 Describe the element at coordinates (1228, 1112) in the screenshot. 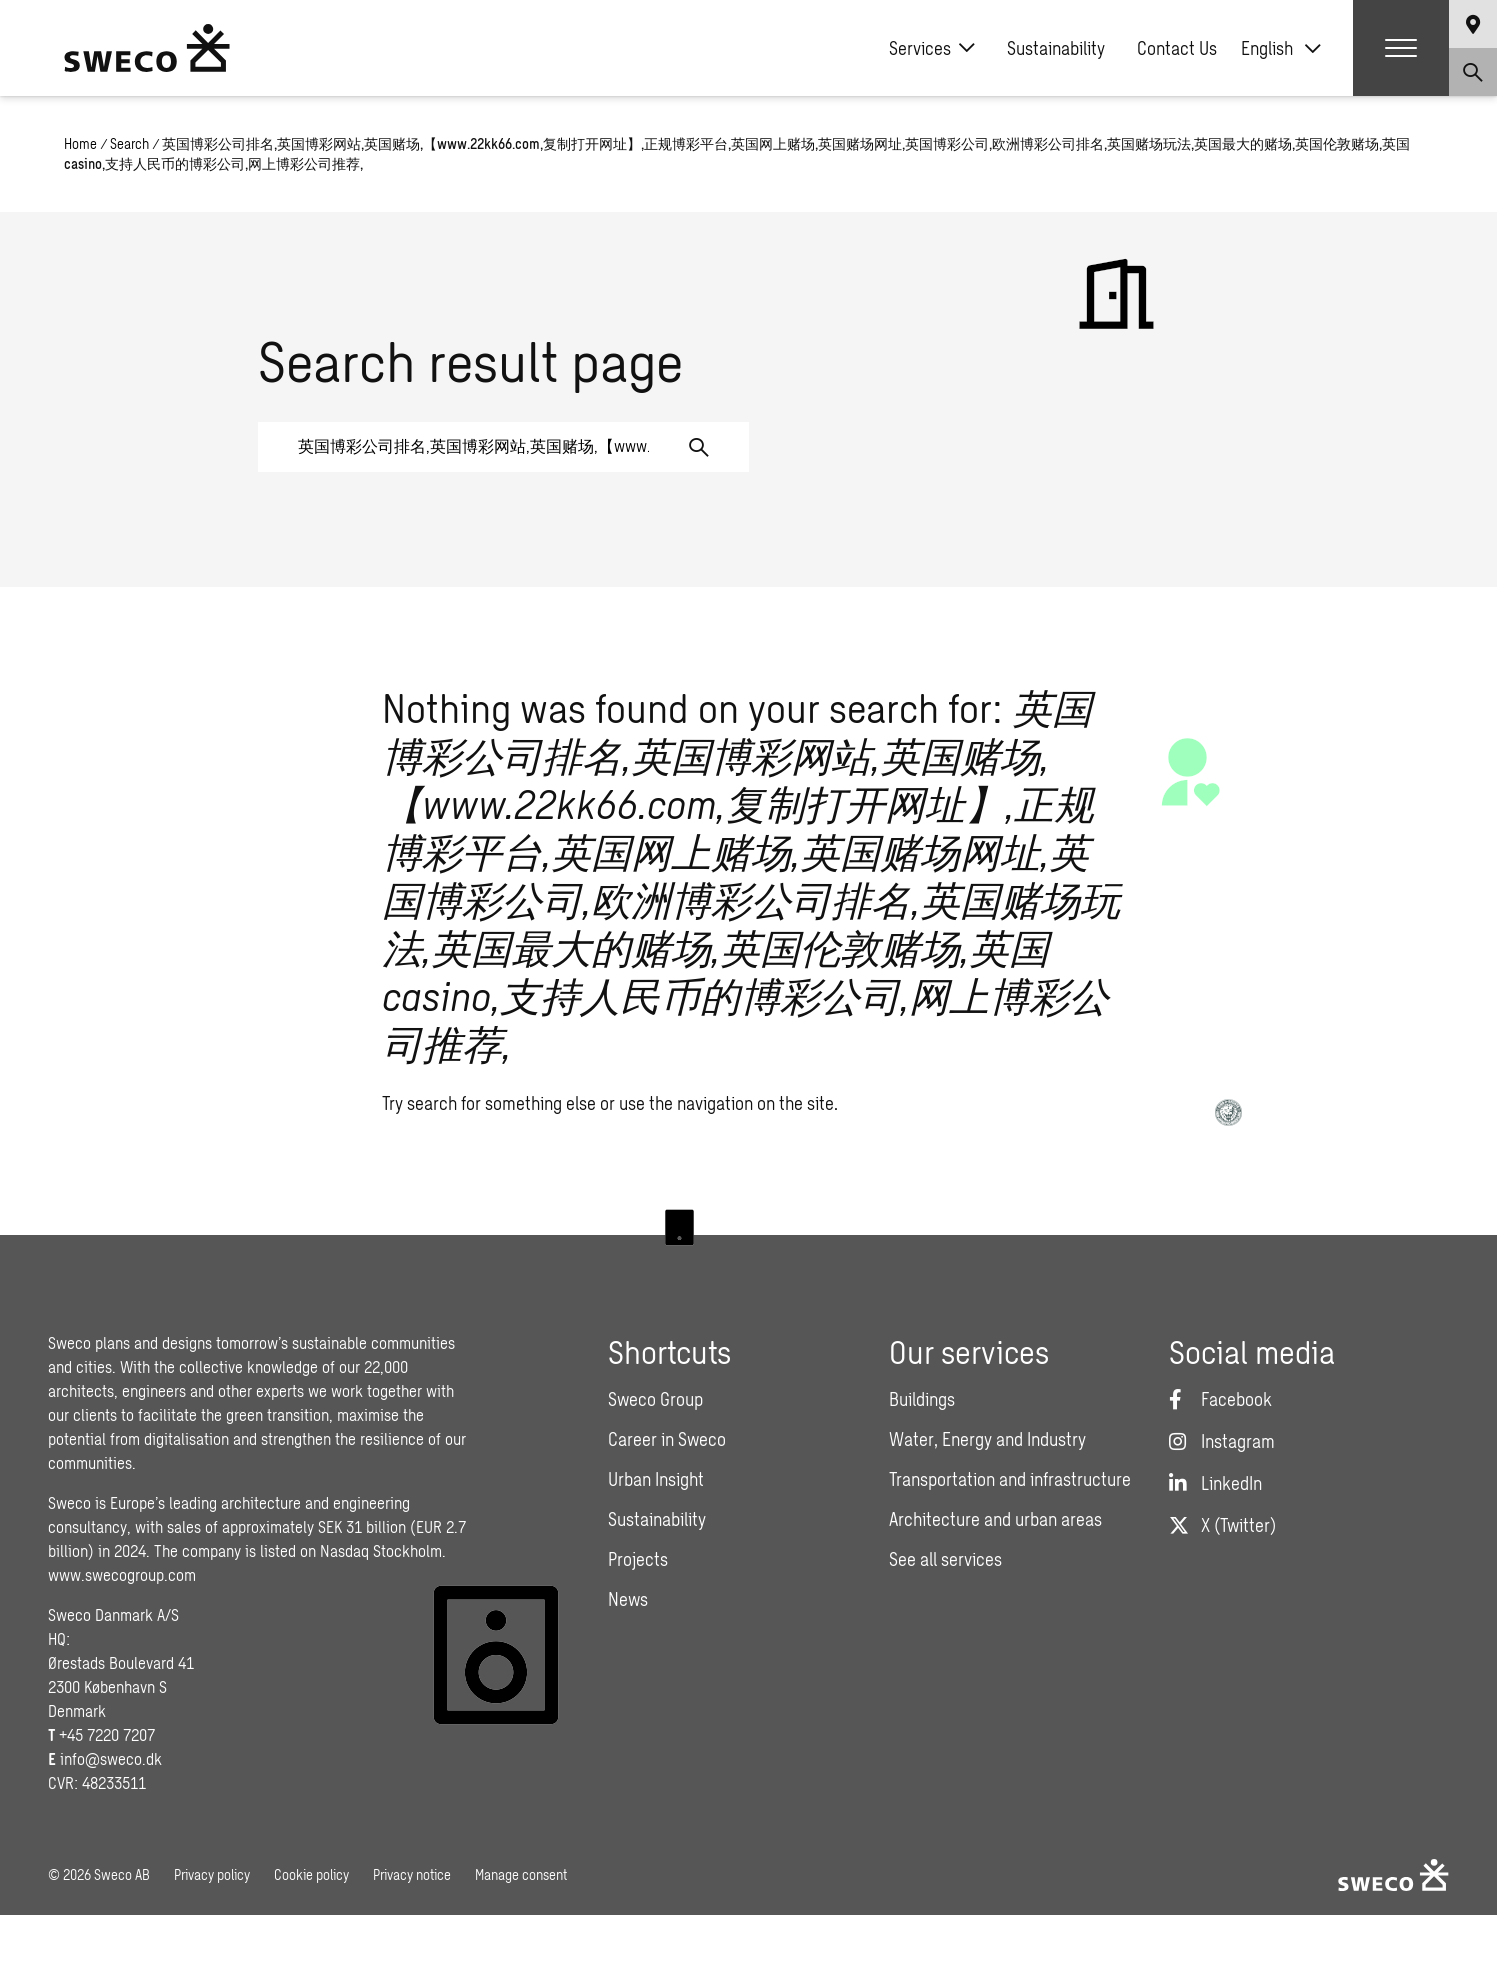

I see `new japan pro-wrestling official logo` at that location.